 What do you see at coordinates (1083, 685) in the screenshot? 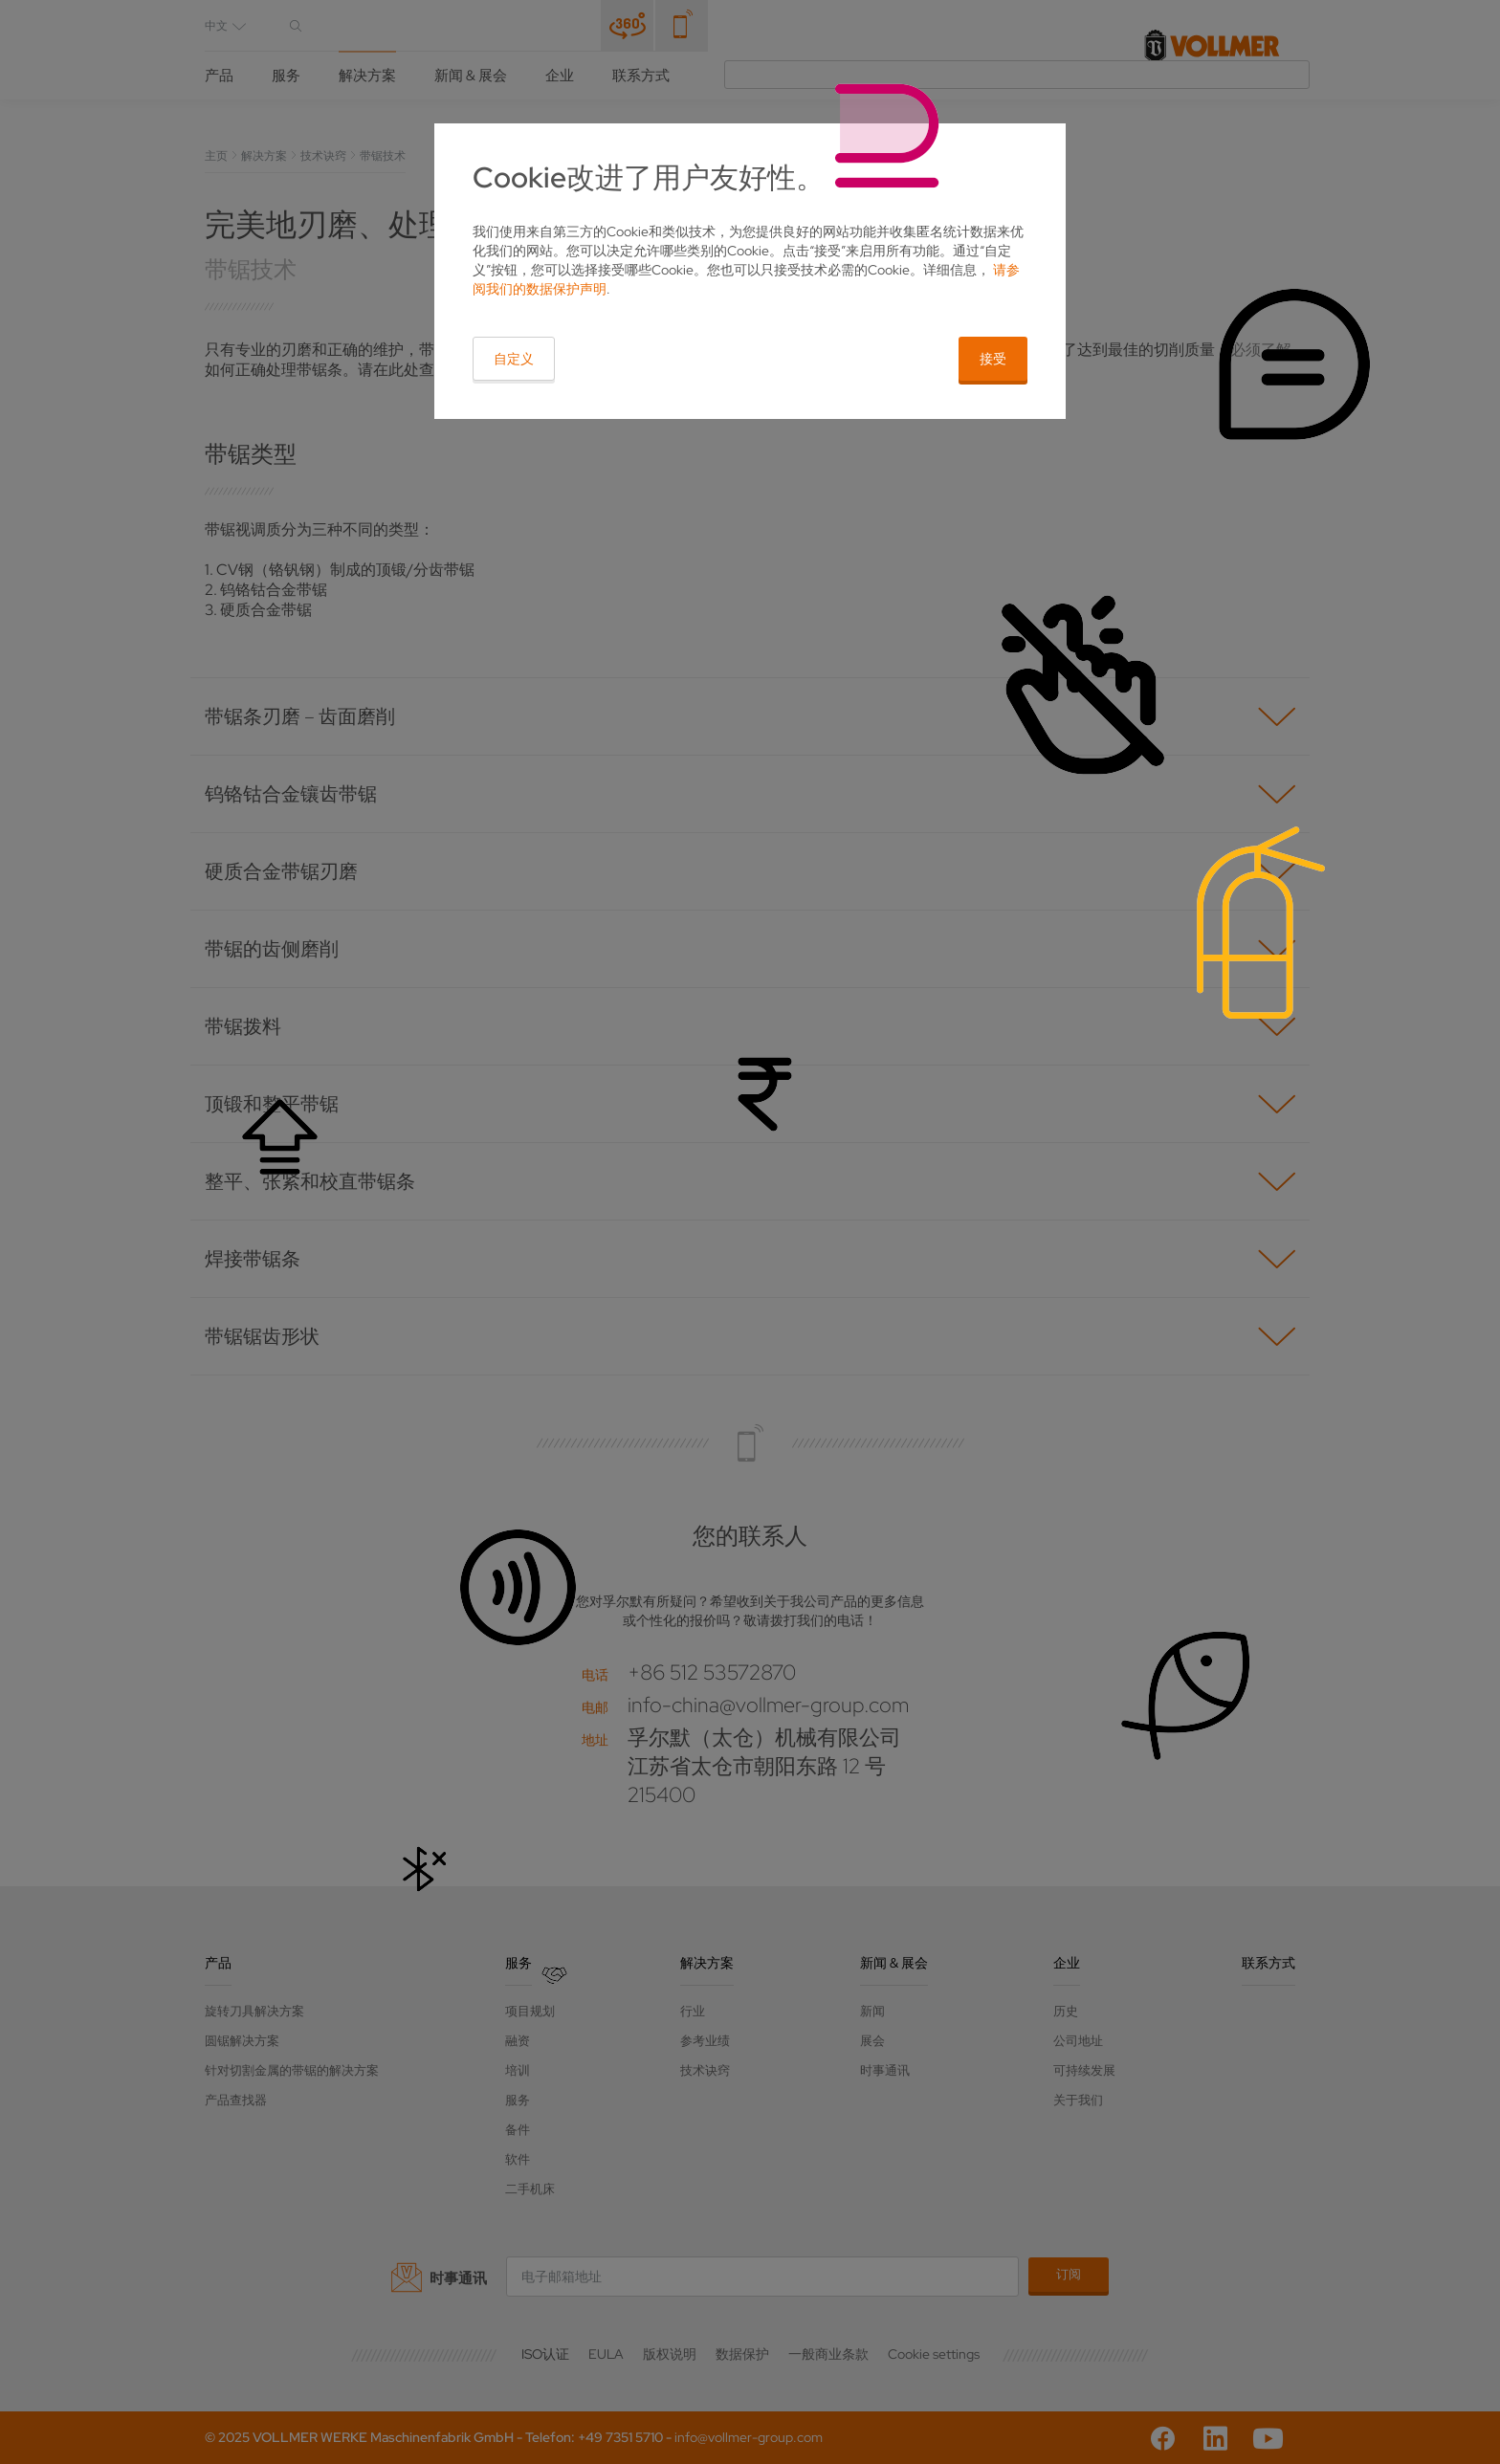
I see `click or tap interaction disabled` at bounding box center [1083, 685].